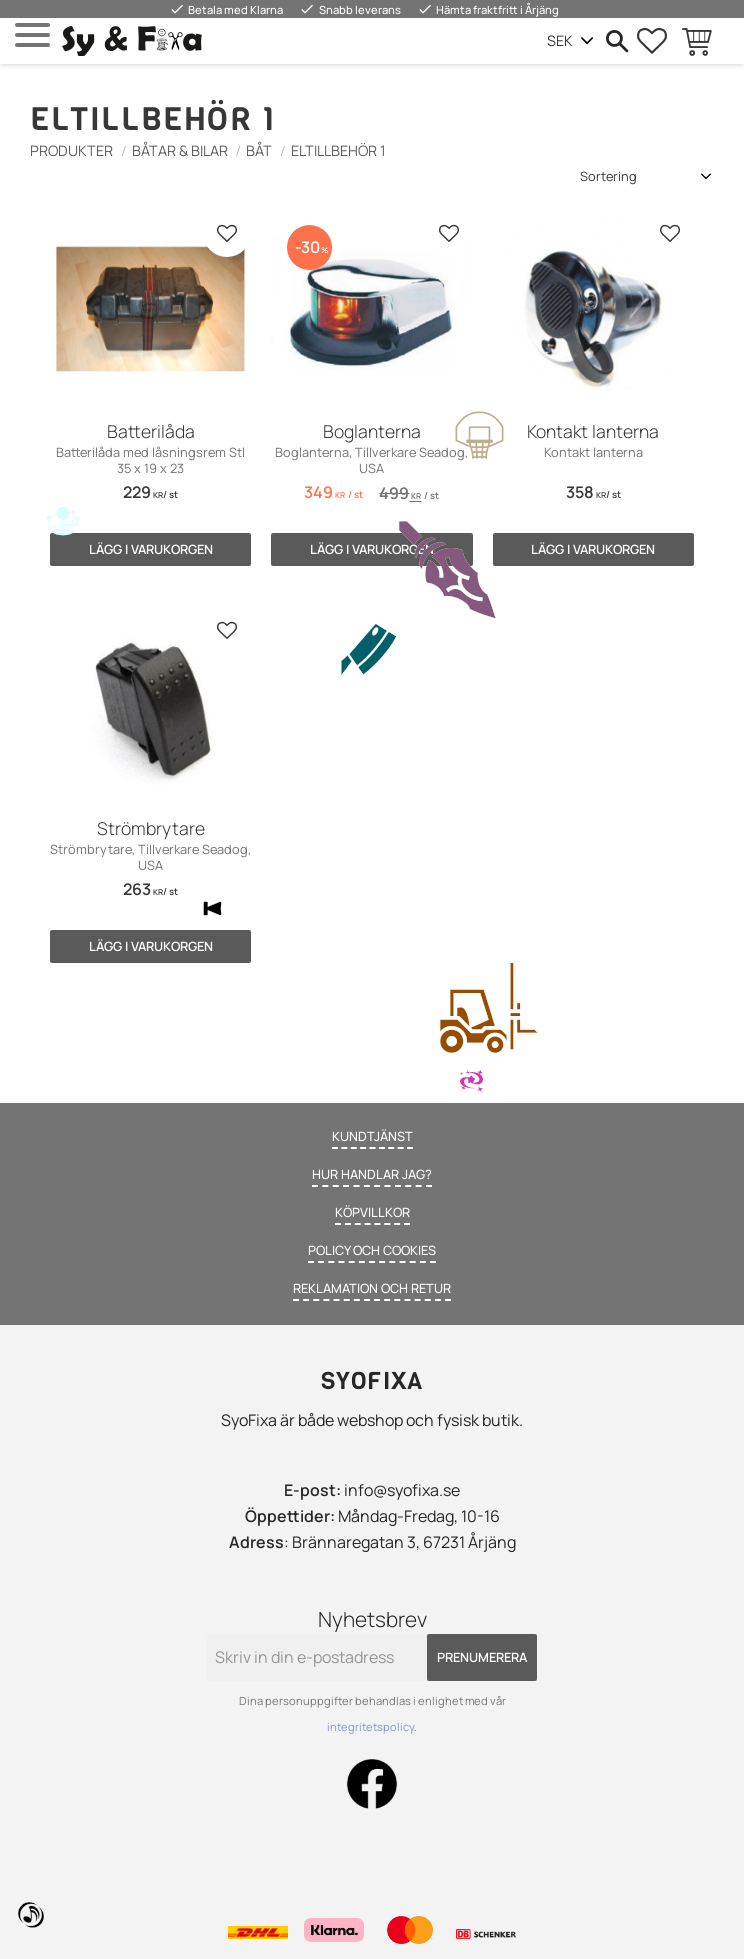 The width and height of the screenshot is (744, 1959). I want to click on cast a music-based spell or ability, so click(31, 1915).